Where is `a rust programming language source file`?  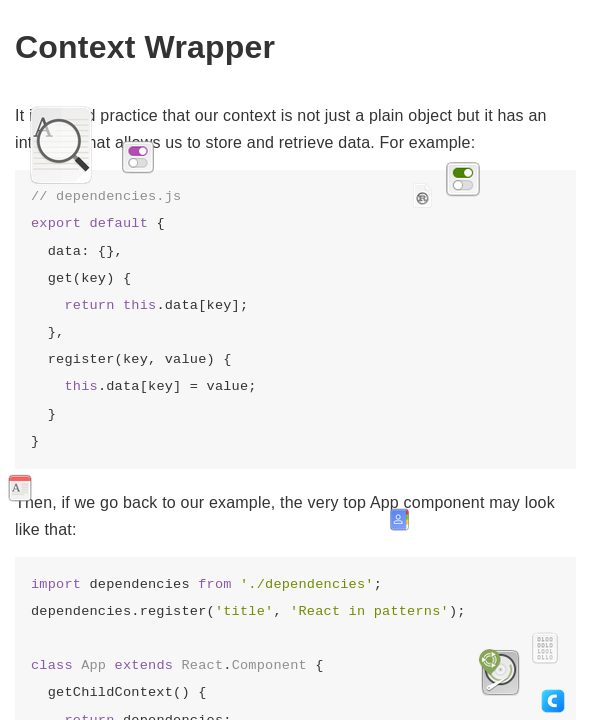 a rust programming language source file is located at coordinates (422, 195).